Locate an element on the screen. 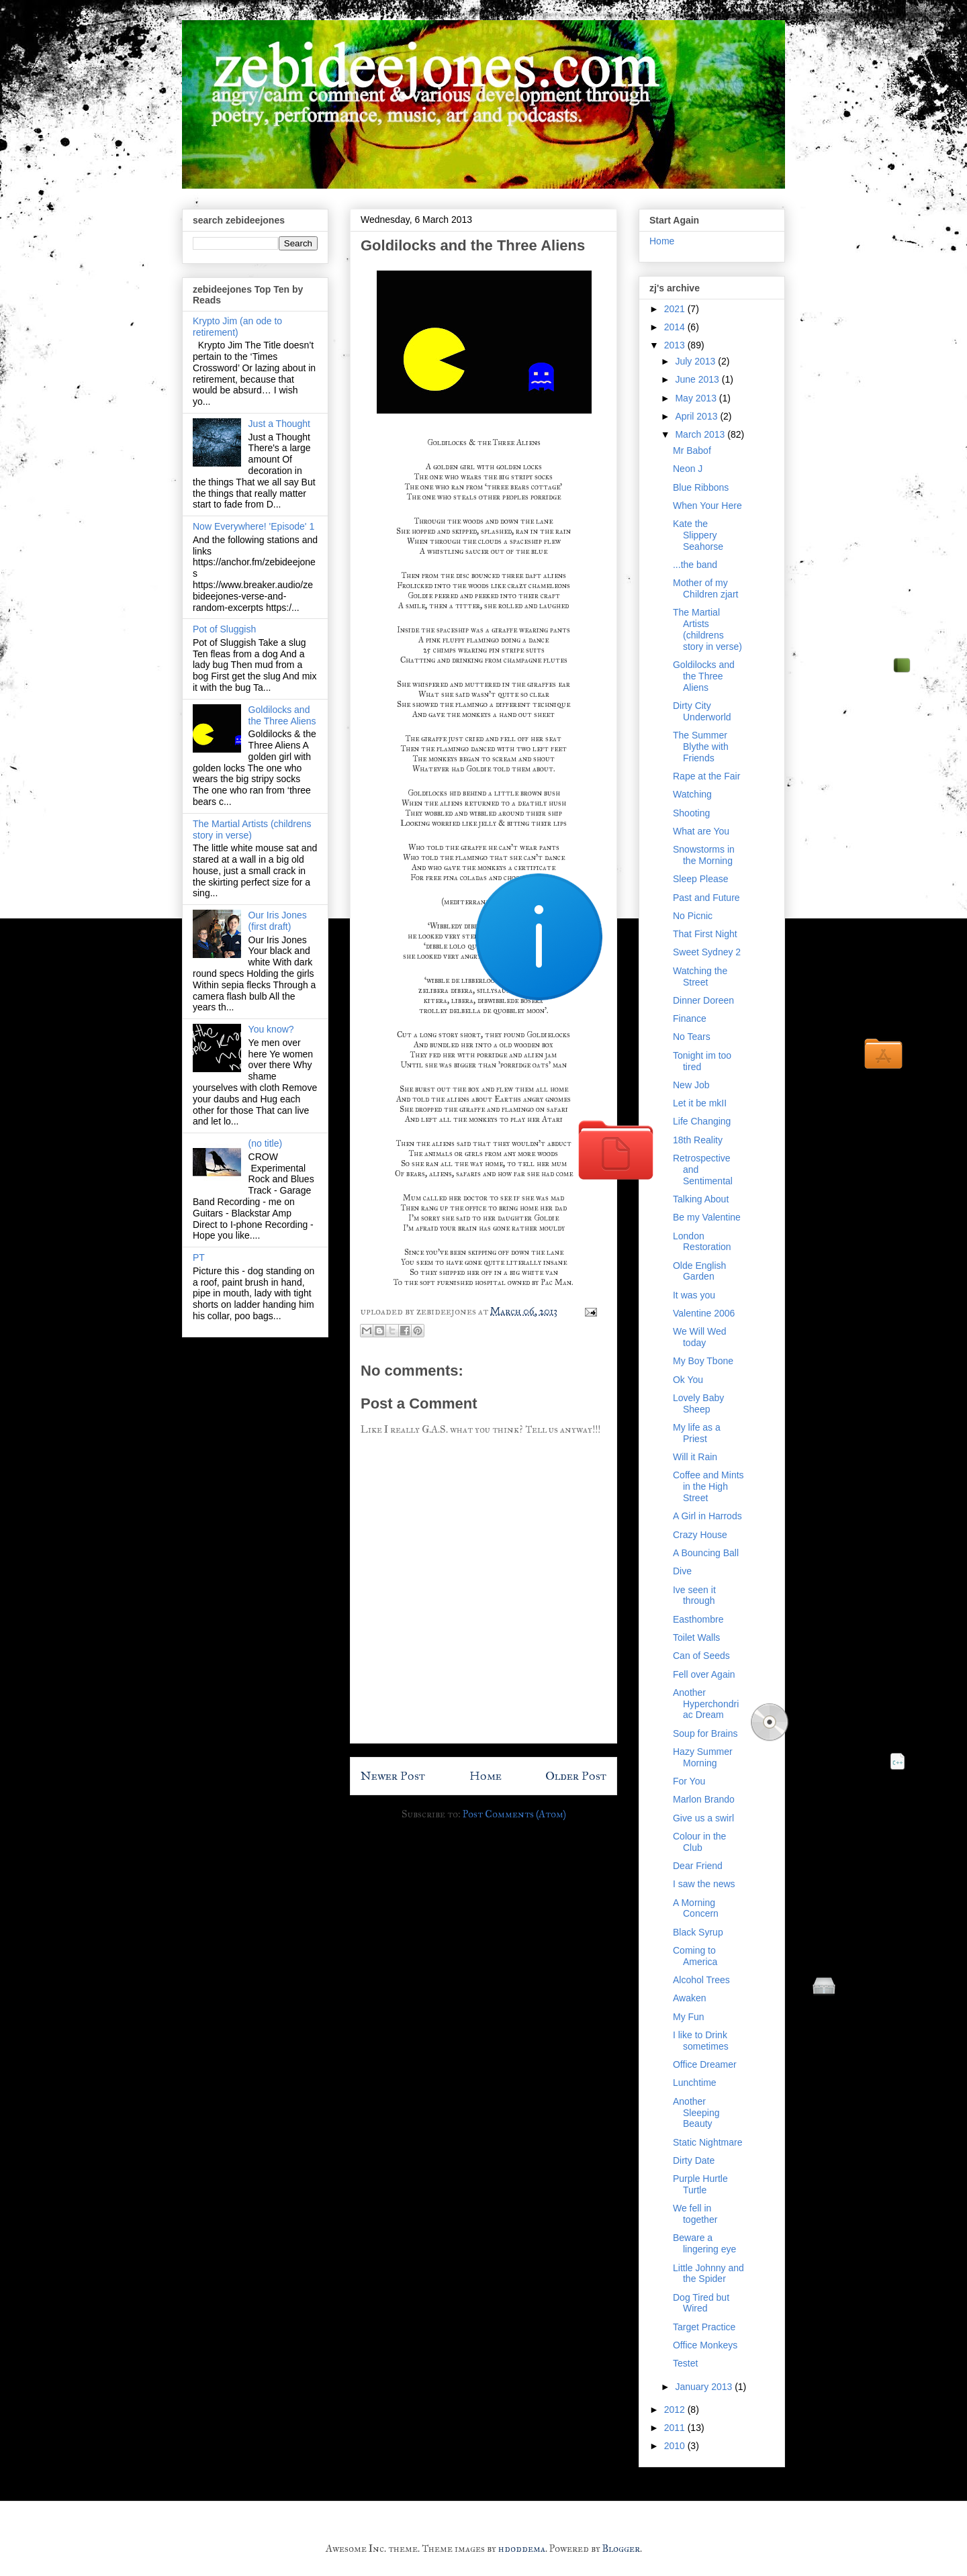  open your documents folder is located at coordinates (616, 1150).